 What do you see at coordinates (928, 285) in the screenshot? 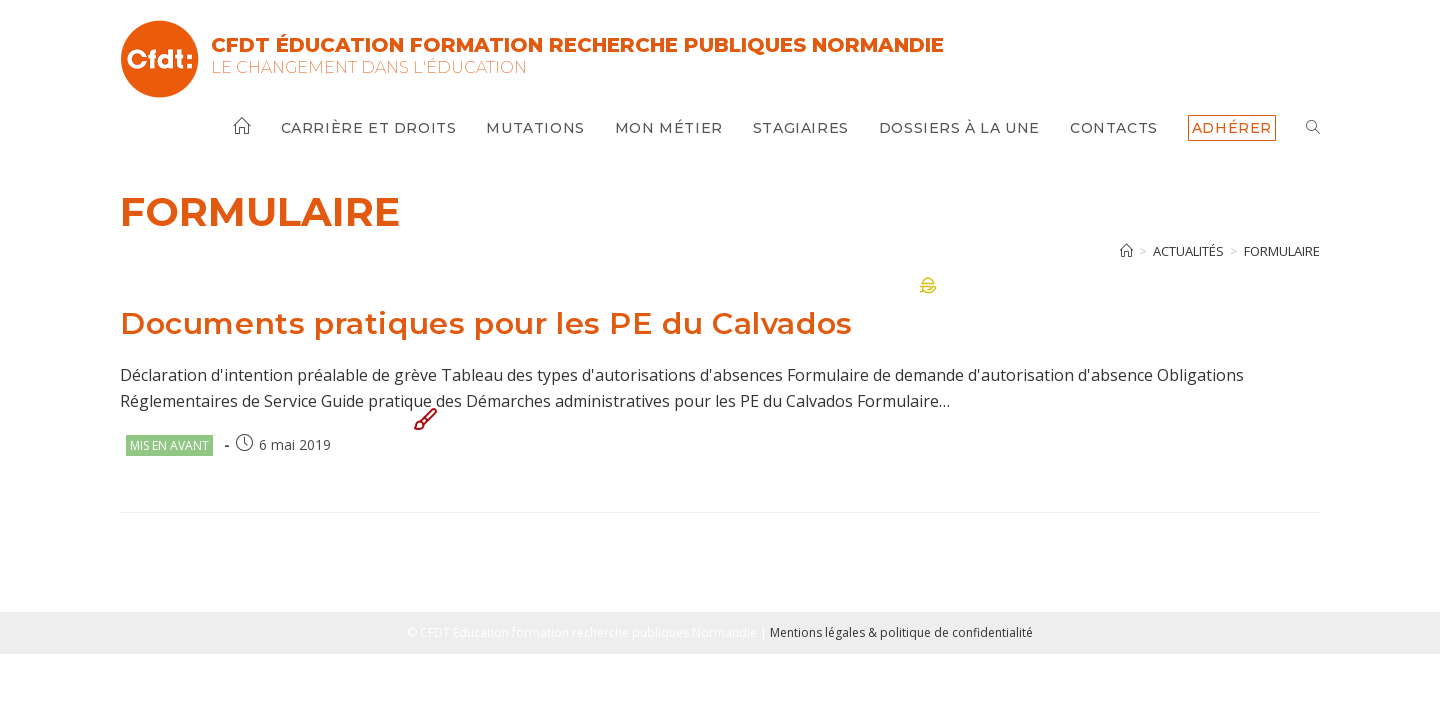
I see `food delivery or catering service` at bounding box center [928, 285].